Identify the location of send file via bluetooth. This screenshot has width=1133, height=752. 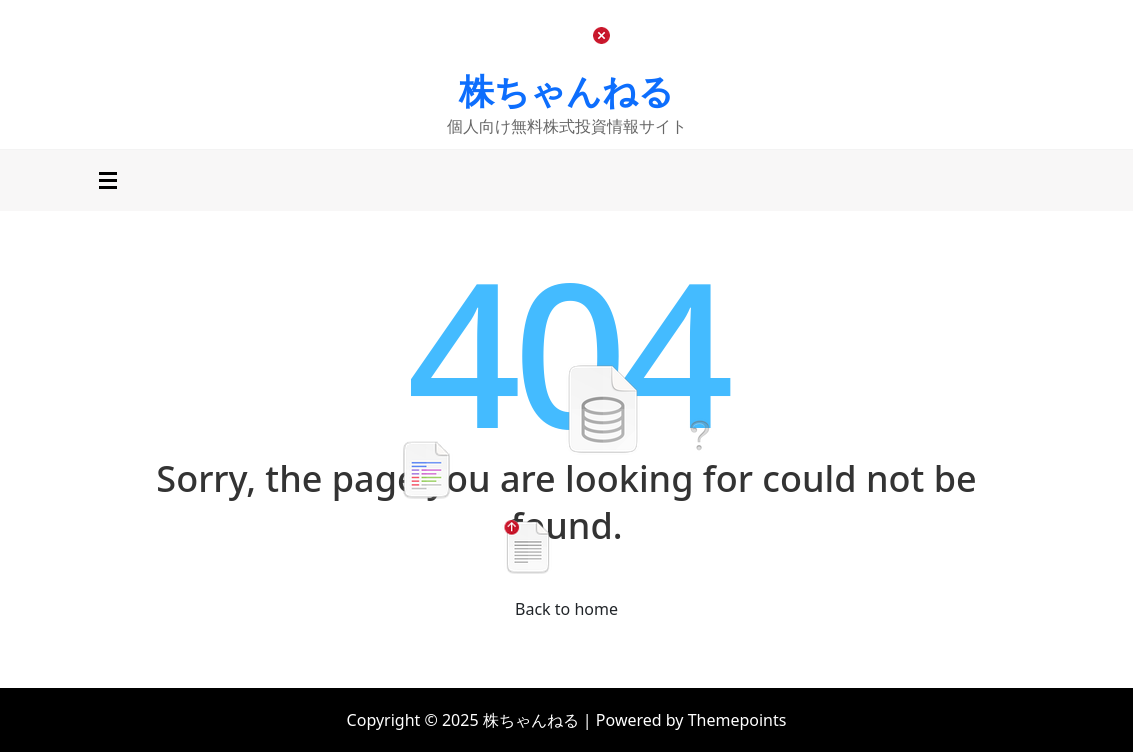
(528, 547).